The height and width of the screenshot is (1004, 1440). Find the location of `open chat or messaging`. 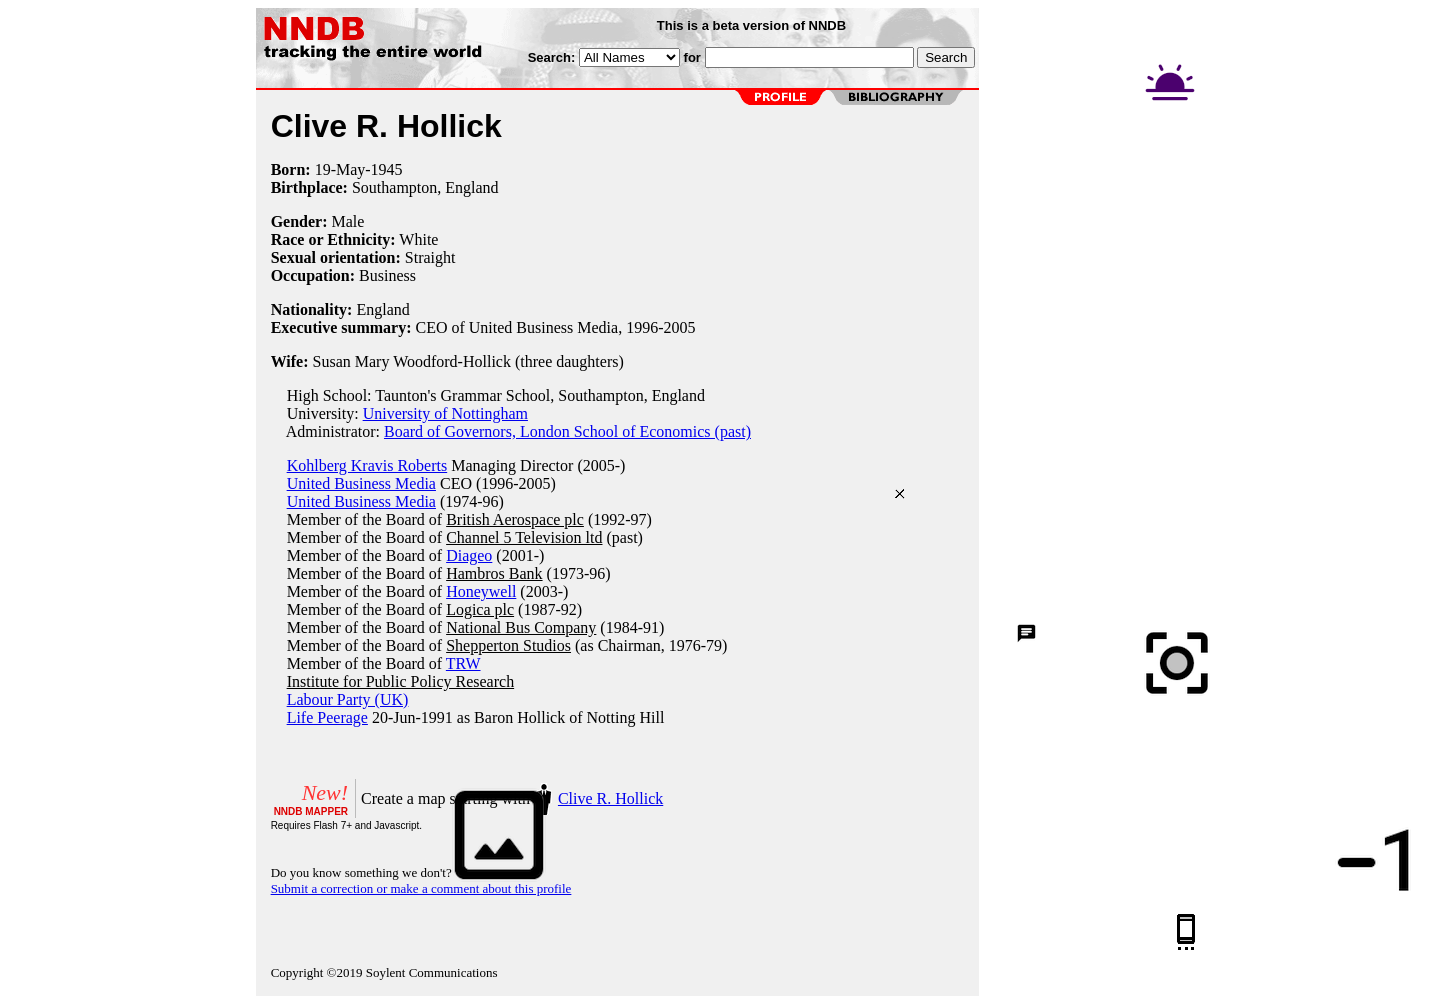

open chat or messaging is located at coordinates (1026, 633).